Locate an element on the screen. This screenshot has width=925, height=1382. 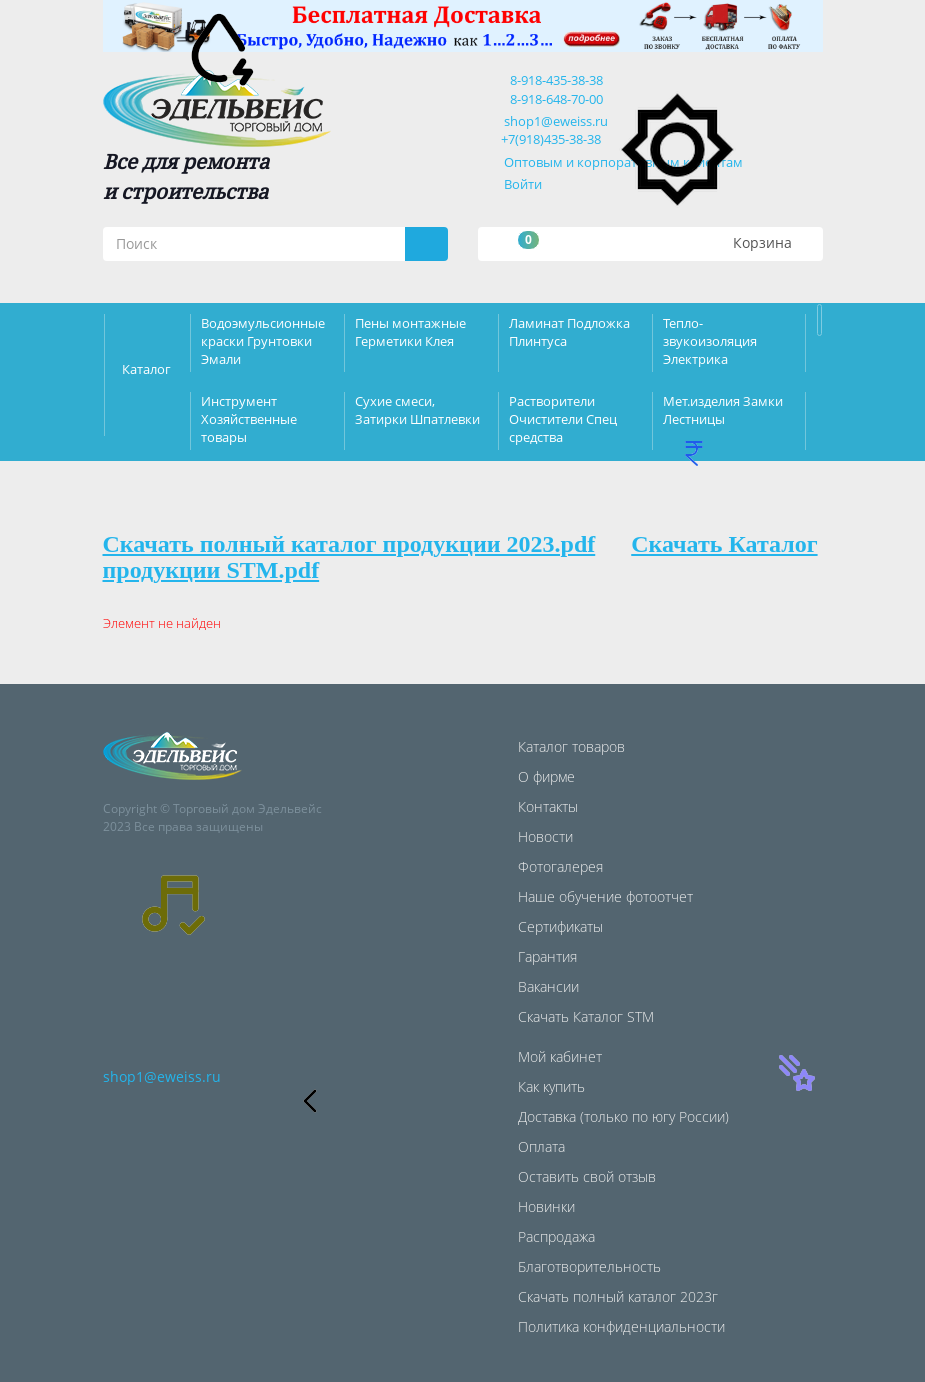
hydroelectric power or water energy indicator is located at coordinates (219, 48).